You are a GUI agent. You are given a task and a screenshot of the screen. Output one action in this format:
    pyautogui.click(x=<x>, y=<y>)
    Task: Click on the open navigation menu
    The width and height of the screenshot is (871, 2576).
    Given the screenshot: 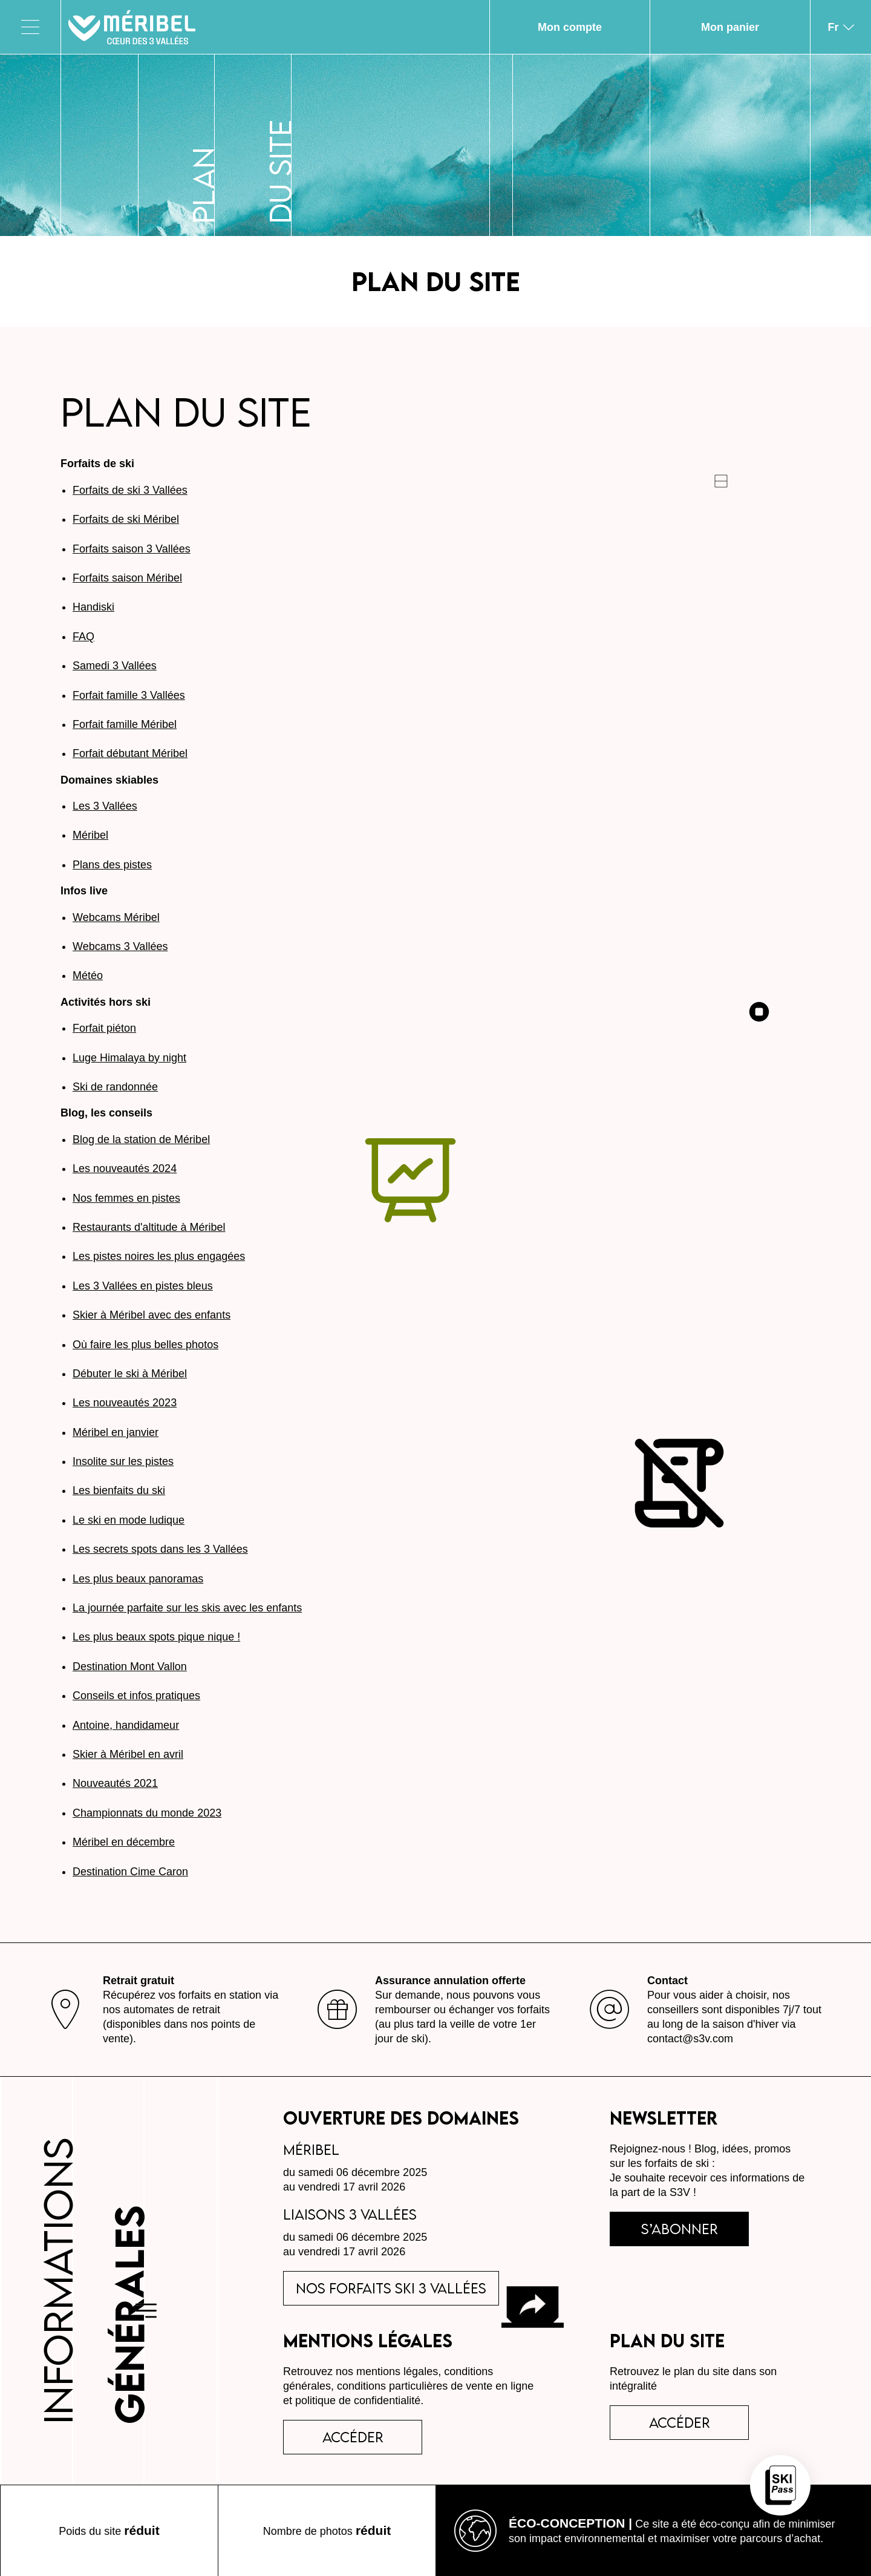 What is the action you would take?
    pyautogui.click(x=146, y=2310)
    